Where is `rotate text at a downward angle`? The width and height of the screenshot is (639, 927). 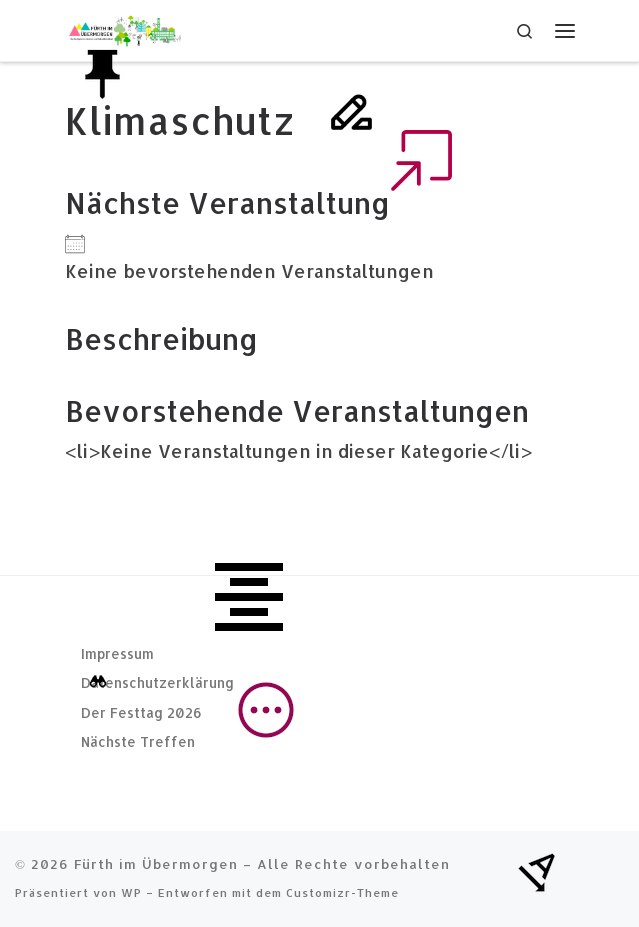
rotate text at a downward angle is located at coordinates (538, 872).